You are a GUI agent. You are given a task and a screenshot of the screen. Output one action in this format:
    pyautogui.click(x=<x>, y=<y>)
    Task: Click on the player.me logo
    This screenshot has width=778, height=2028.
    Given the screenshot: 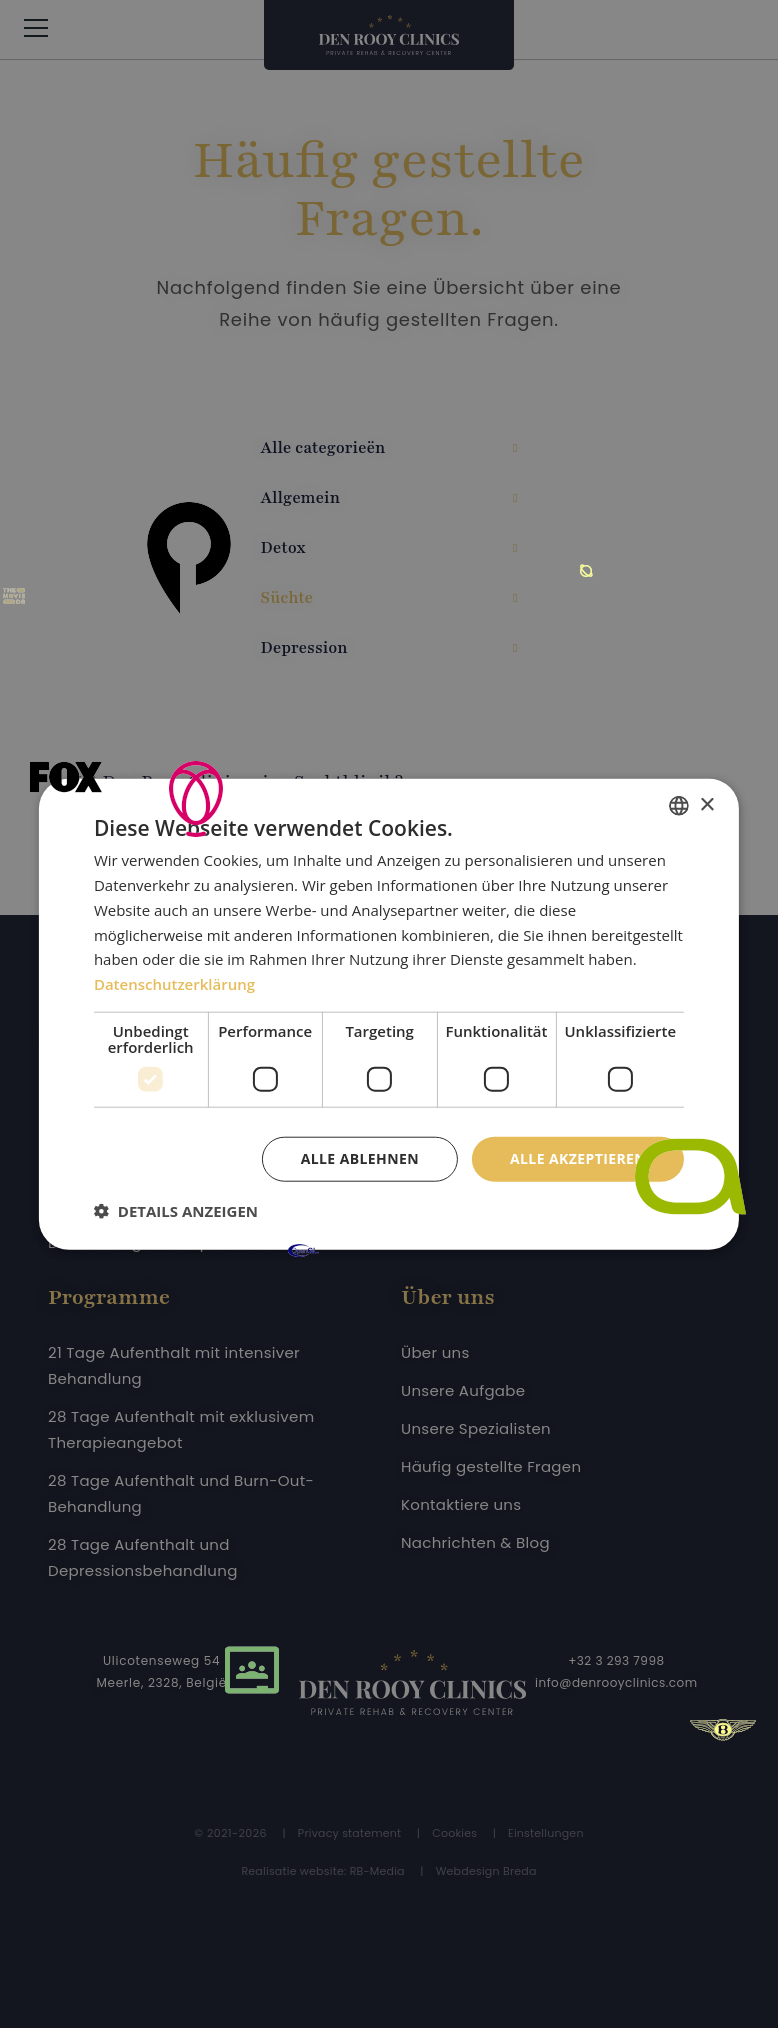 What is the action you would take?
    pyautogui.click(x=189, y=558)
    